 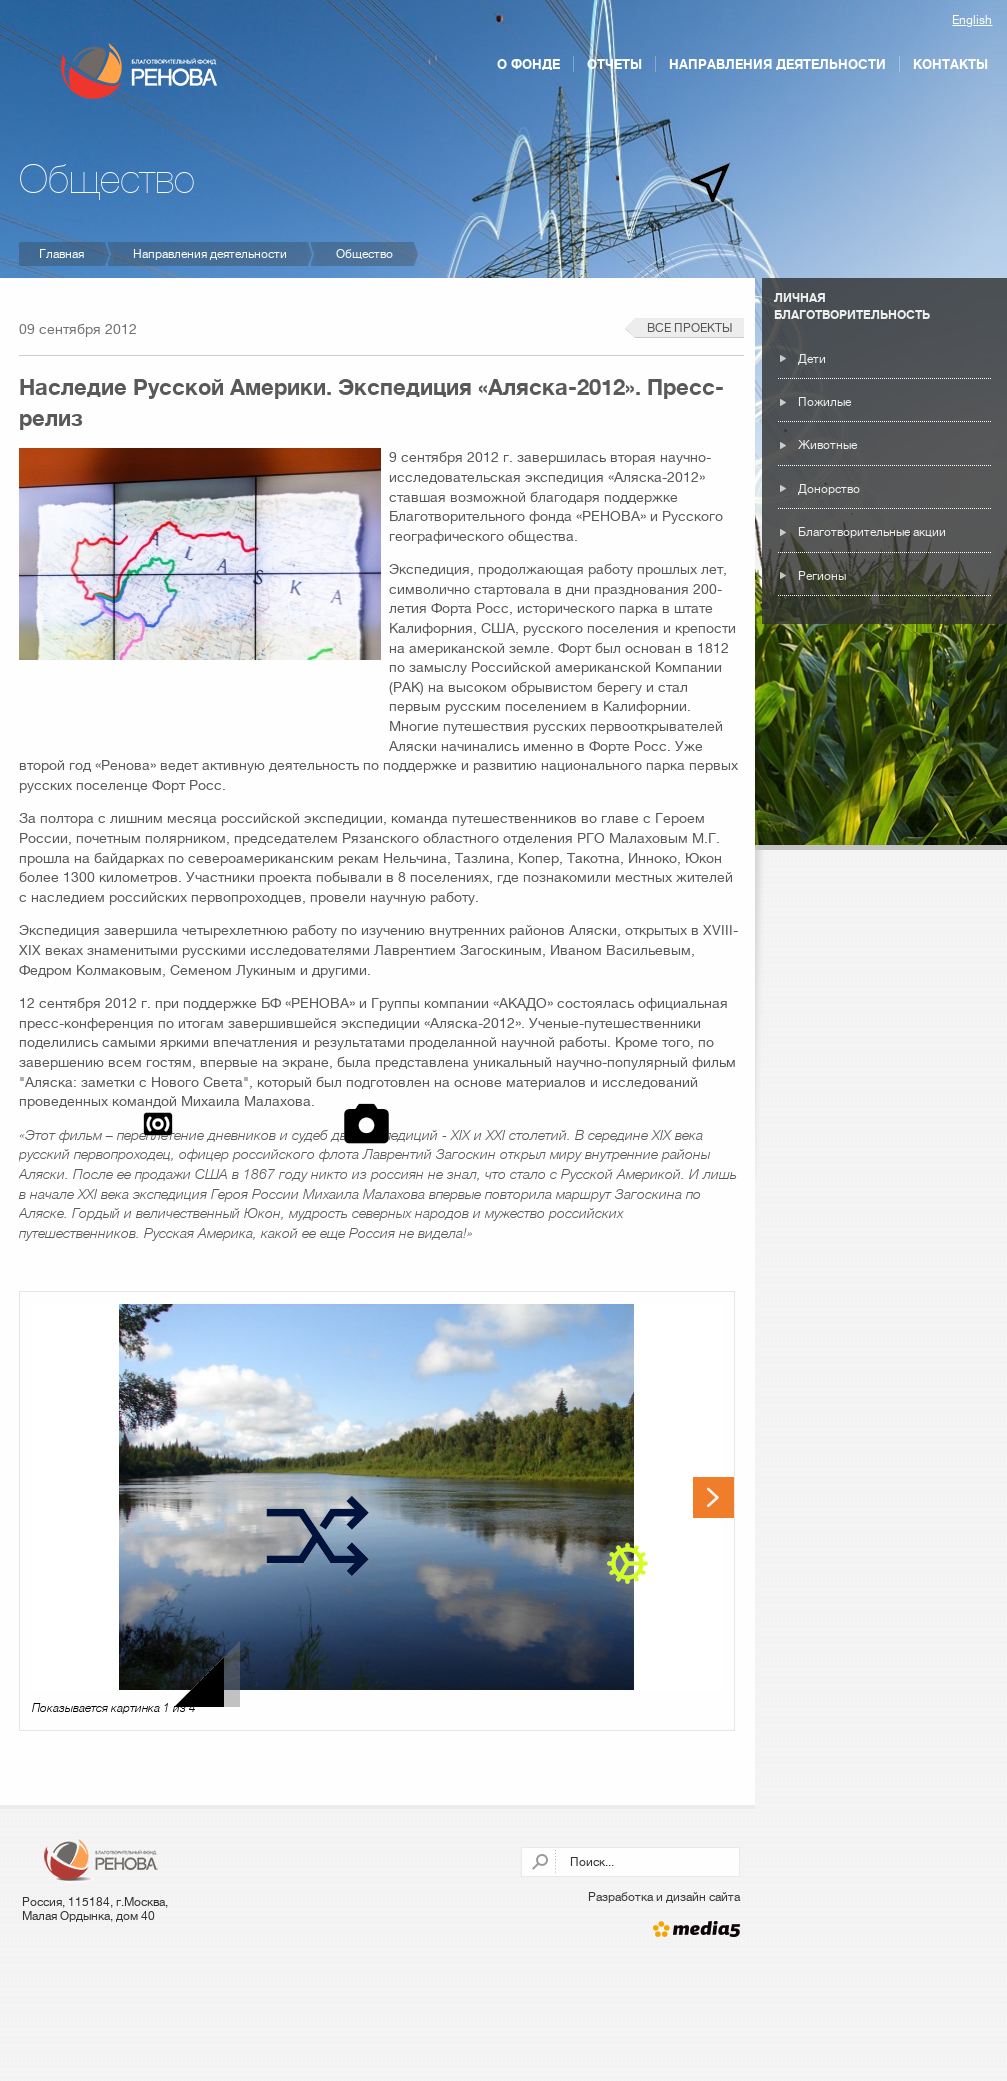 I want to click on take a photo, so click(x=366, y=1124).